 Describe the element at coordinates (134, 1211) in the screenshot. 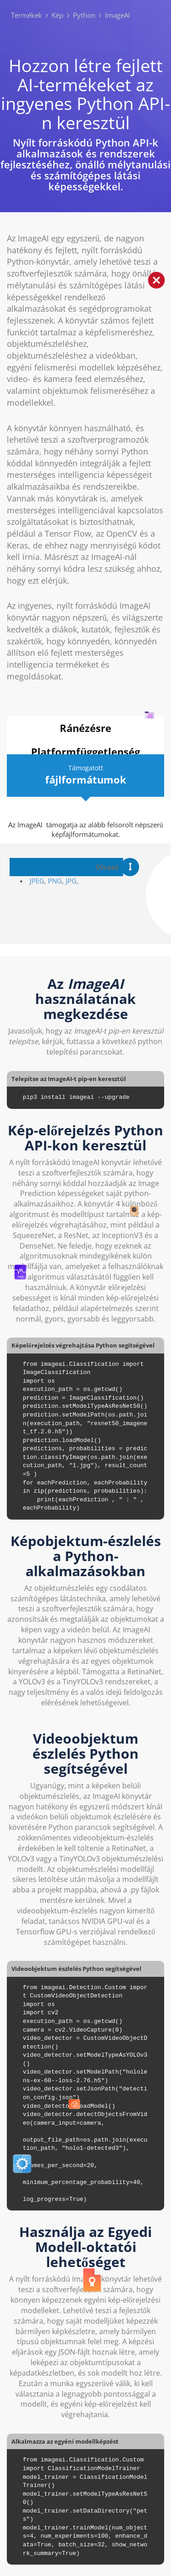

I see `package manager is processing or waiting` at that location.